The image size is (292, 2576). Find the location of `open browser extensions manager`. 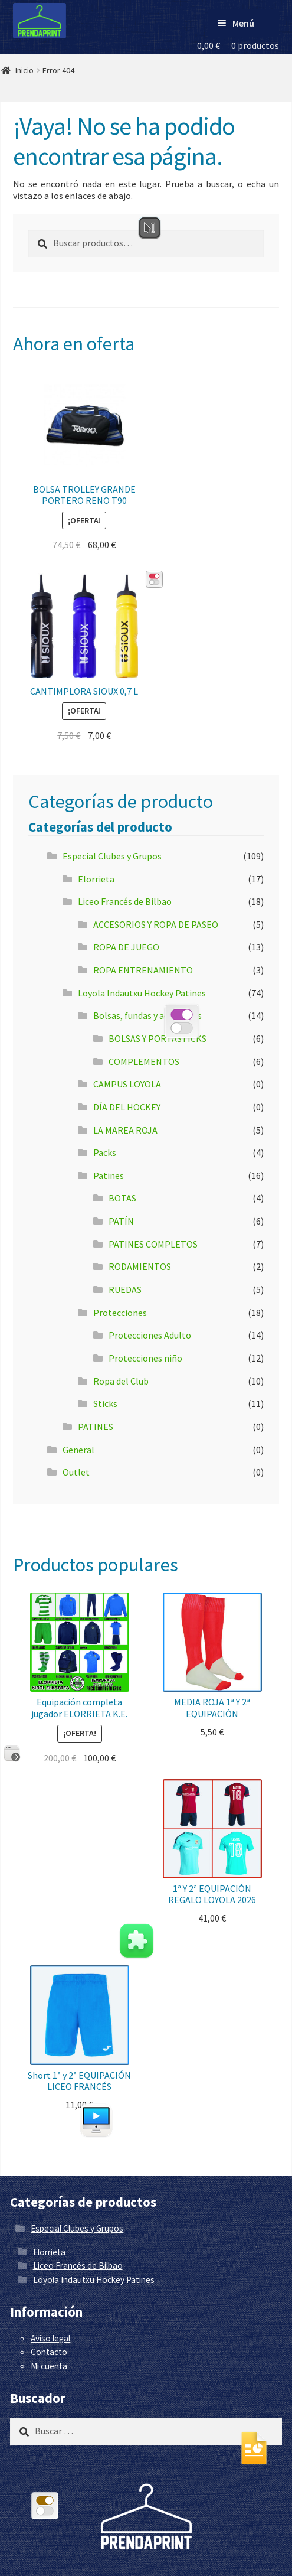

open browser extensions manager is located at coordinates (136, 1940).